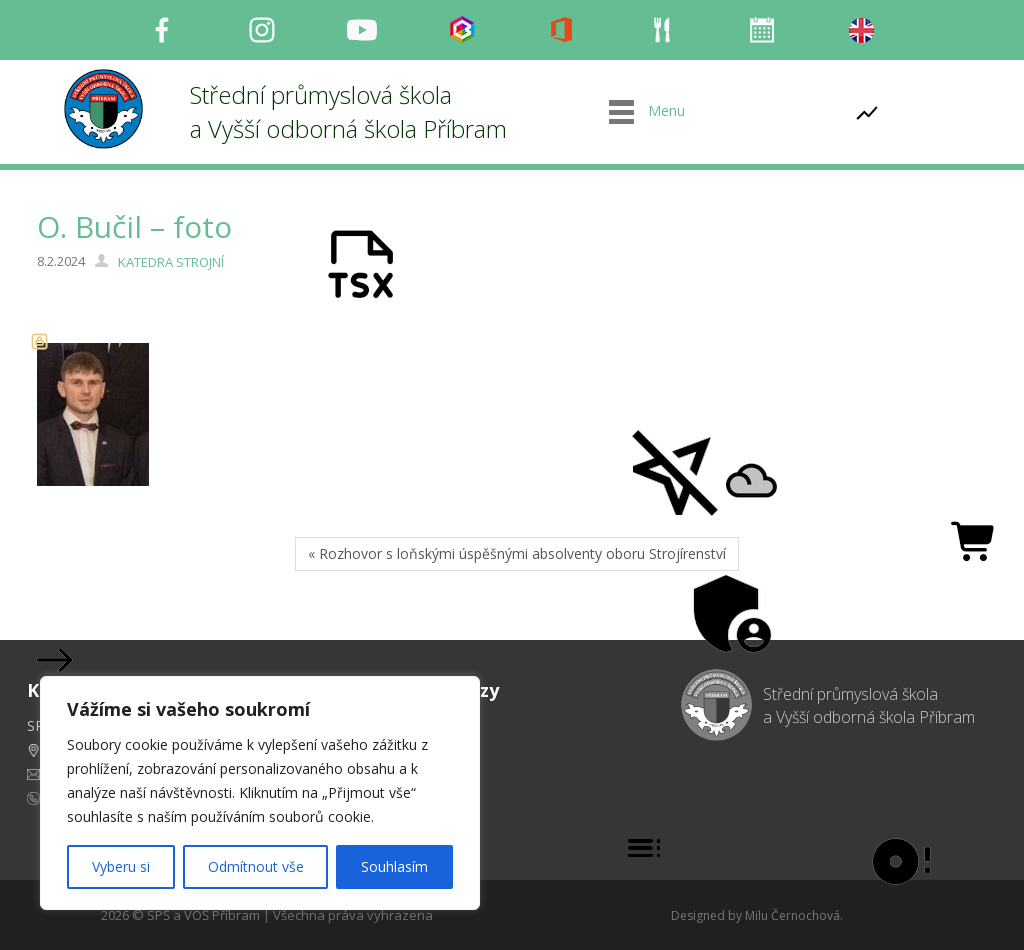 The height and width of the screenshot is (950, 1024). I want to click on open a TypeScript JSX file, so click(362, 267).